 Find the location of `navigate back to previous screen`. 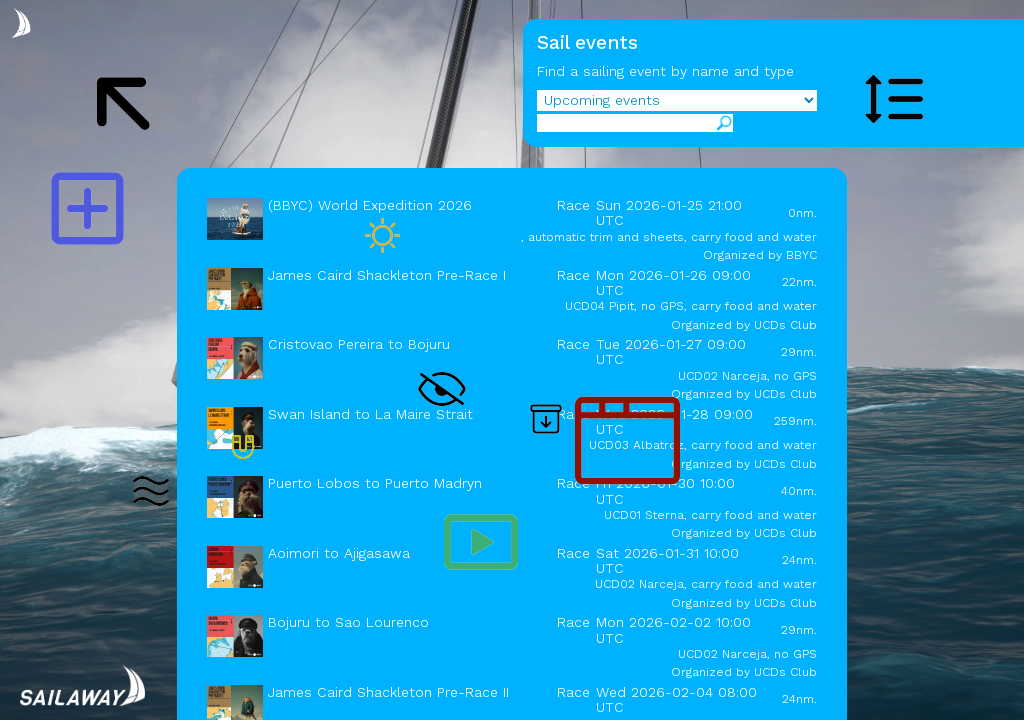

navigate back to previous screen is located at coordinates (123, 103).